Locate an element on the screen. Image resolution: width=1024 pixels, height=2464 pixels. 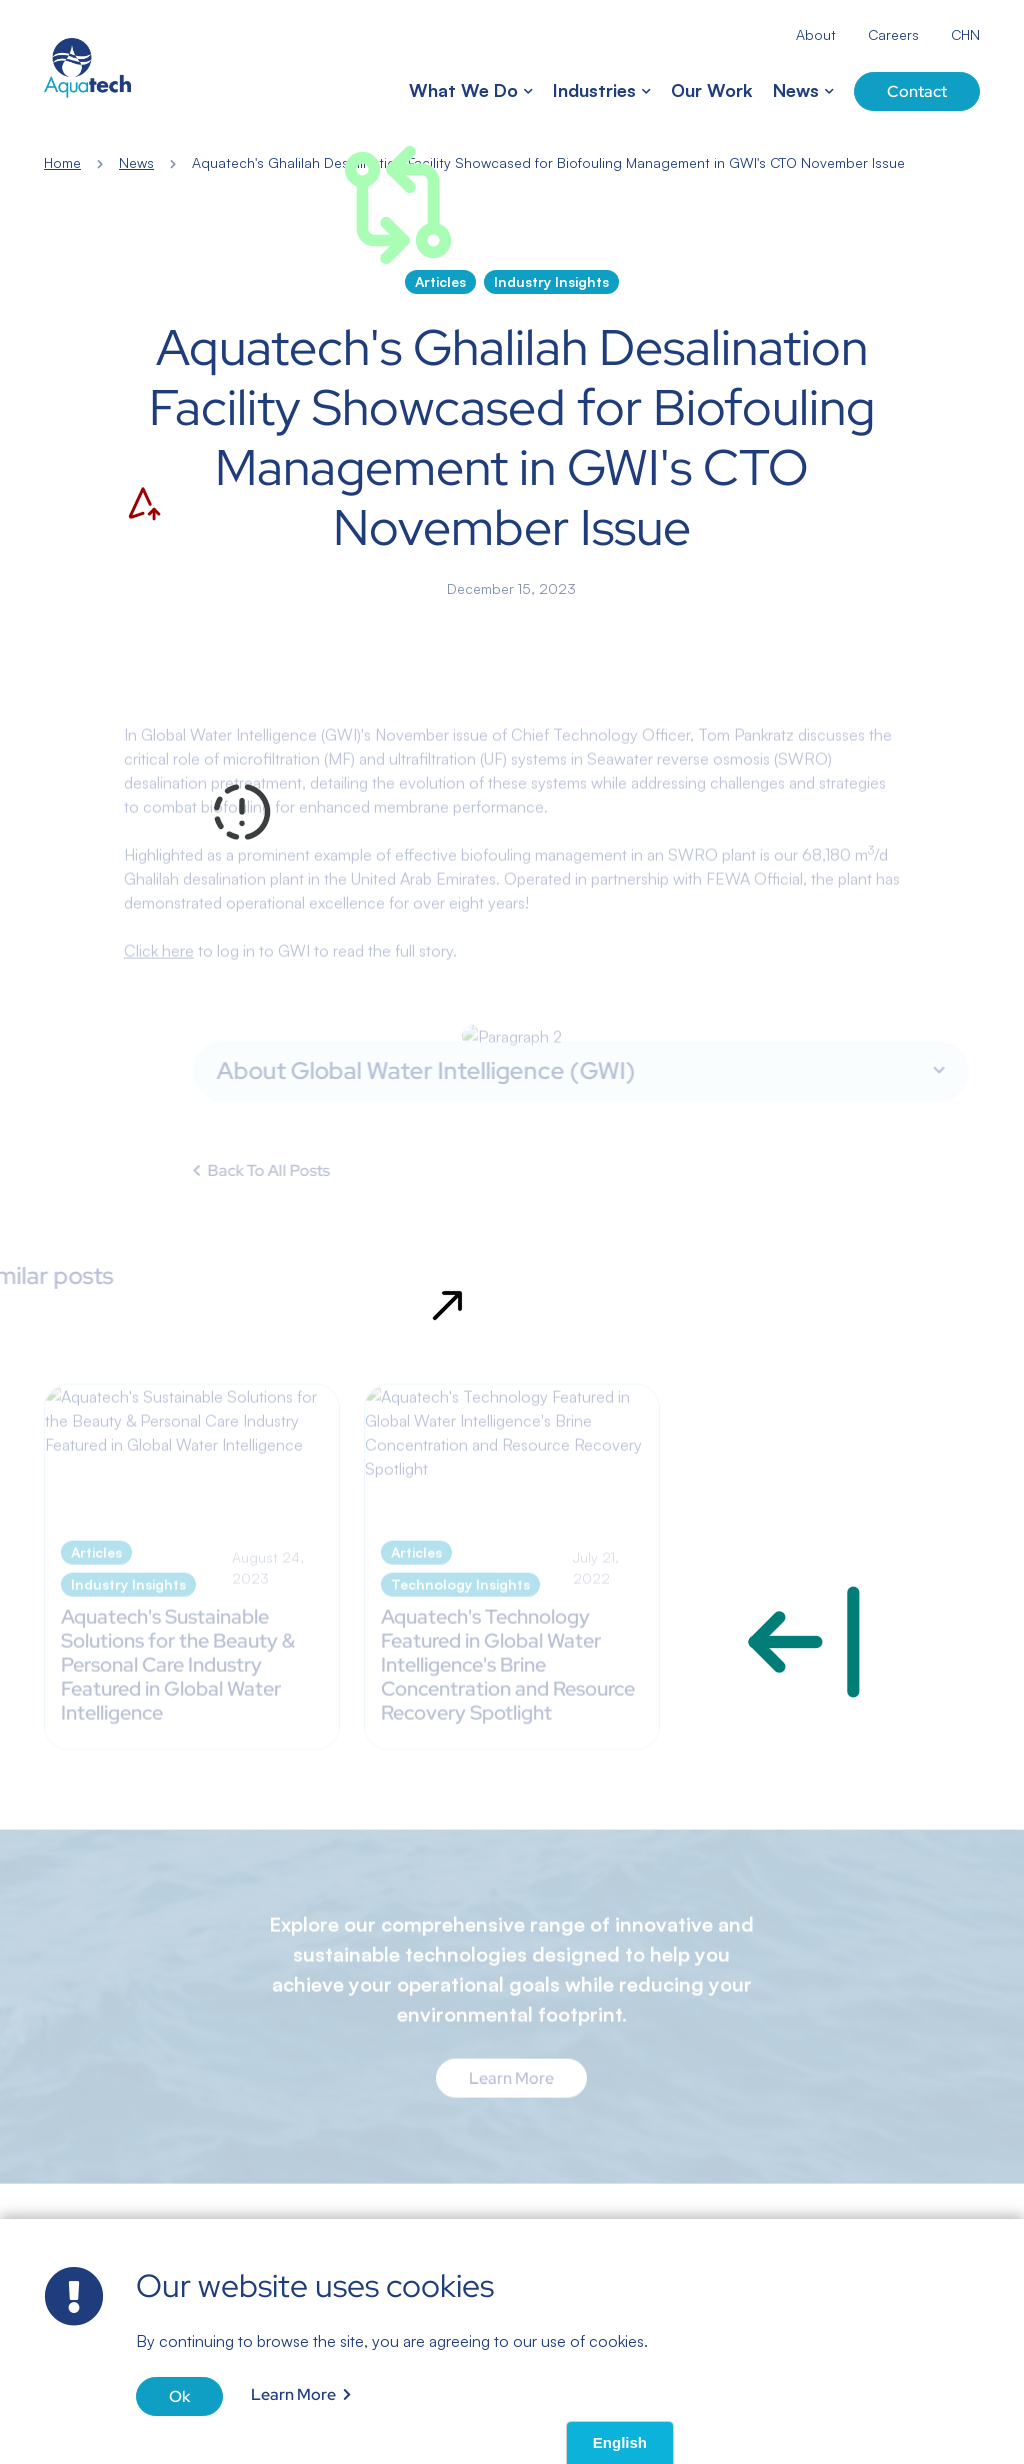
compare branches or commits in version control is located at coordinates (398, 205).